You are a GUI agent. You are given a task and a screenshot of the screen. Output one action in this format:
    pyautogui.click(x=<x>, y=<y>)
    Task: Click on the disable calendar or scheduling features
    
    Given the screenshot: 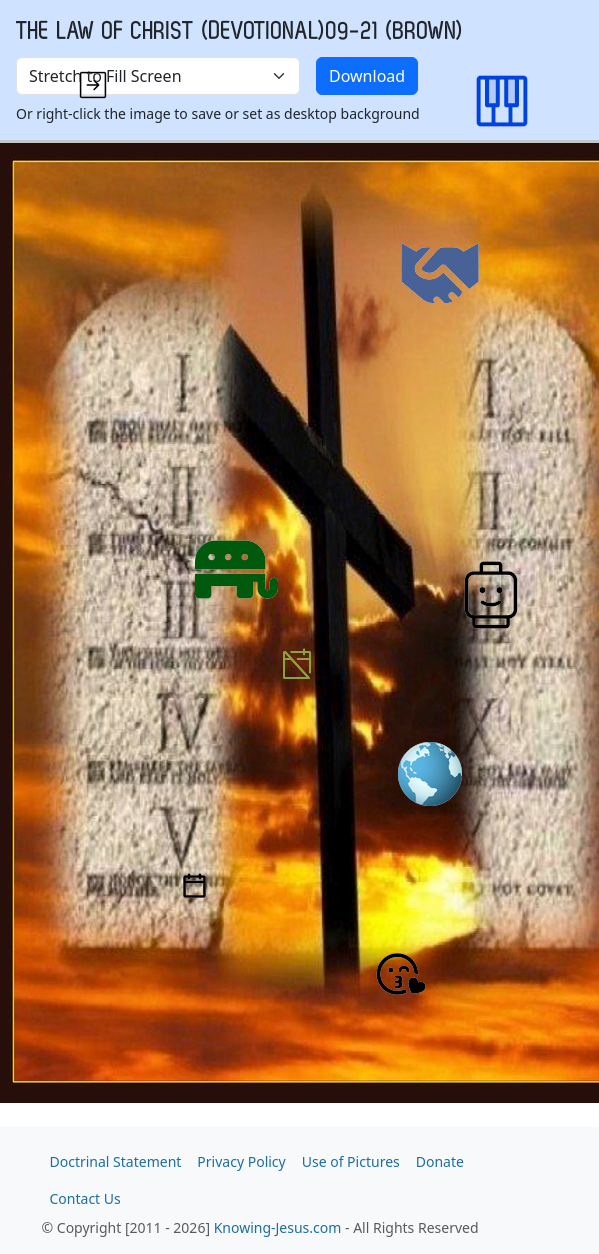 What is the action you would take?
    pyautogui.click(x=297, y=665)
    